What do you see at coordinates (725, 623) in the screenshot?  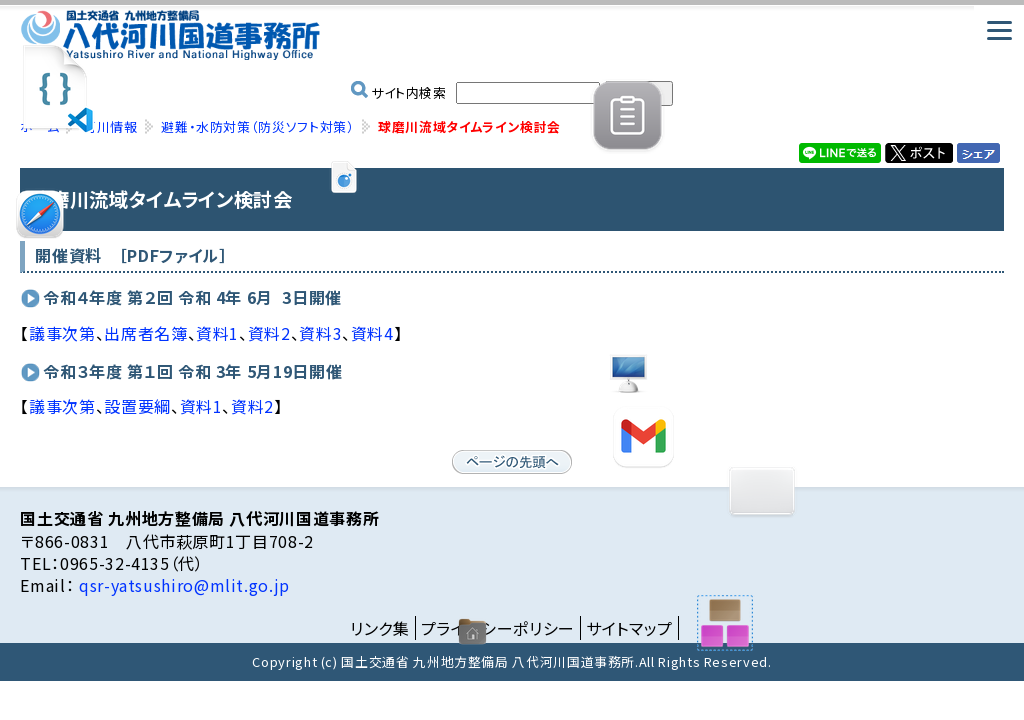 I see `select all items in the current view` at bounding box center [725, 623].